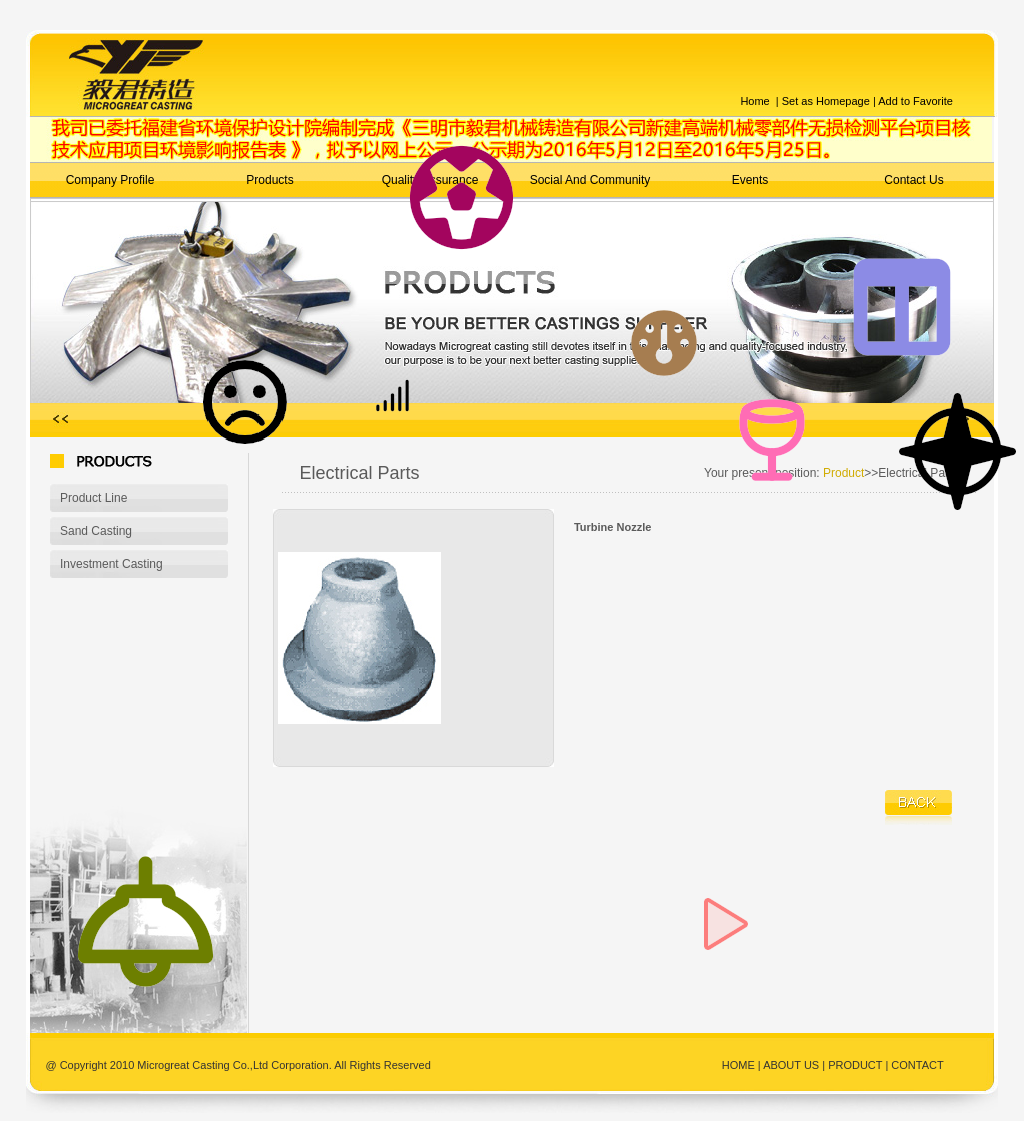 Image resolution: width=1024 pixels, height=1121 pixels. What do you see at coordinates (145, 928) in the screenshot?
I see `toggle pendant lamp or ceiling light` at bounding box center [145, 928].